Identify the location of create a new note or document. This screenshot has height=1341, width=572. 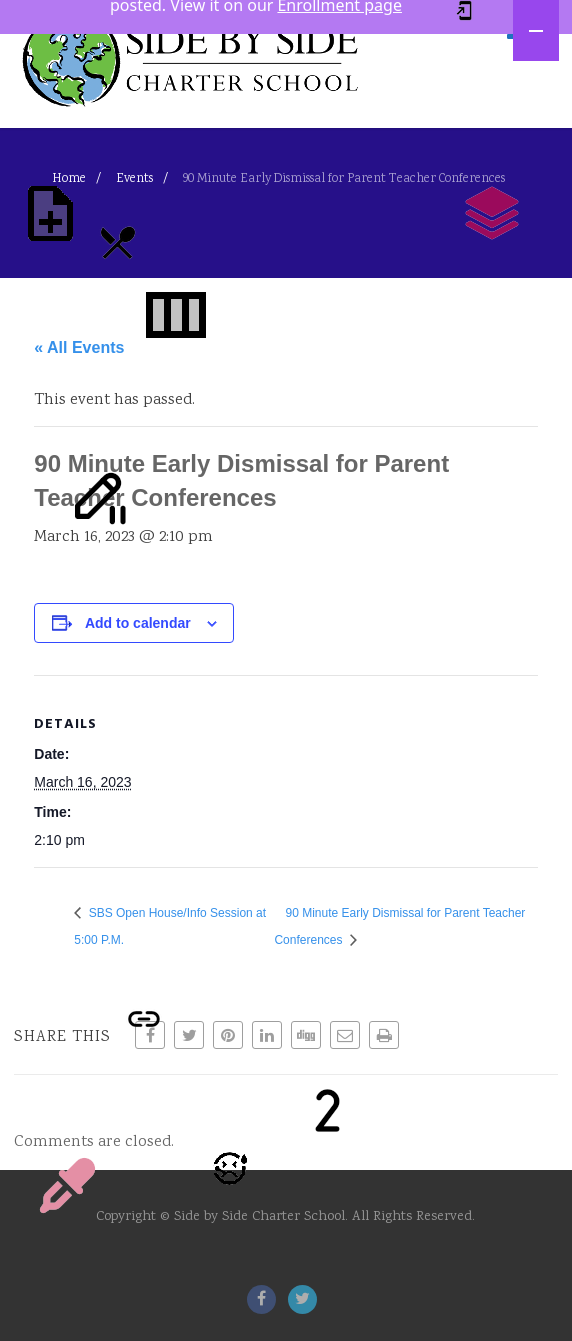
(50, 213).